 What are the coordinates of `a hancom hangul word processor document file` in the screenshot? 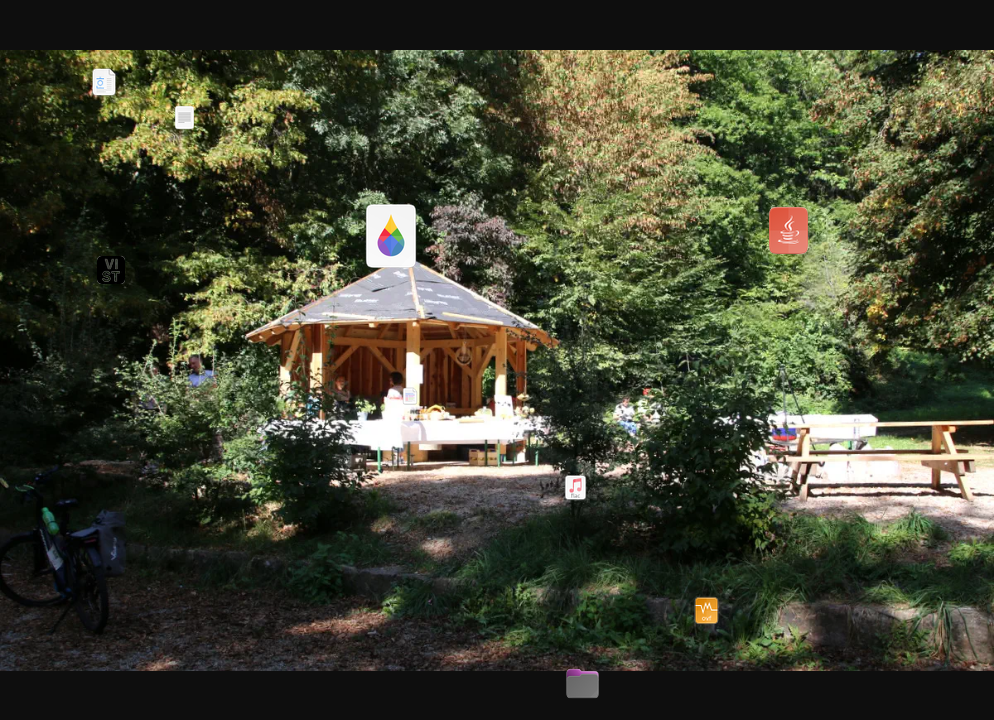 It's located at (104, 82).